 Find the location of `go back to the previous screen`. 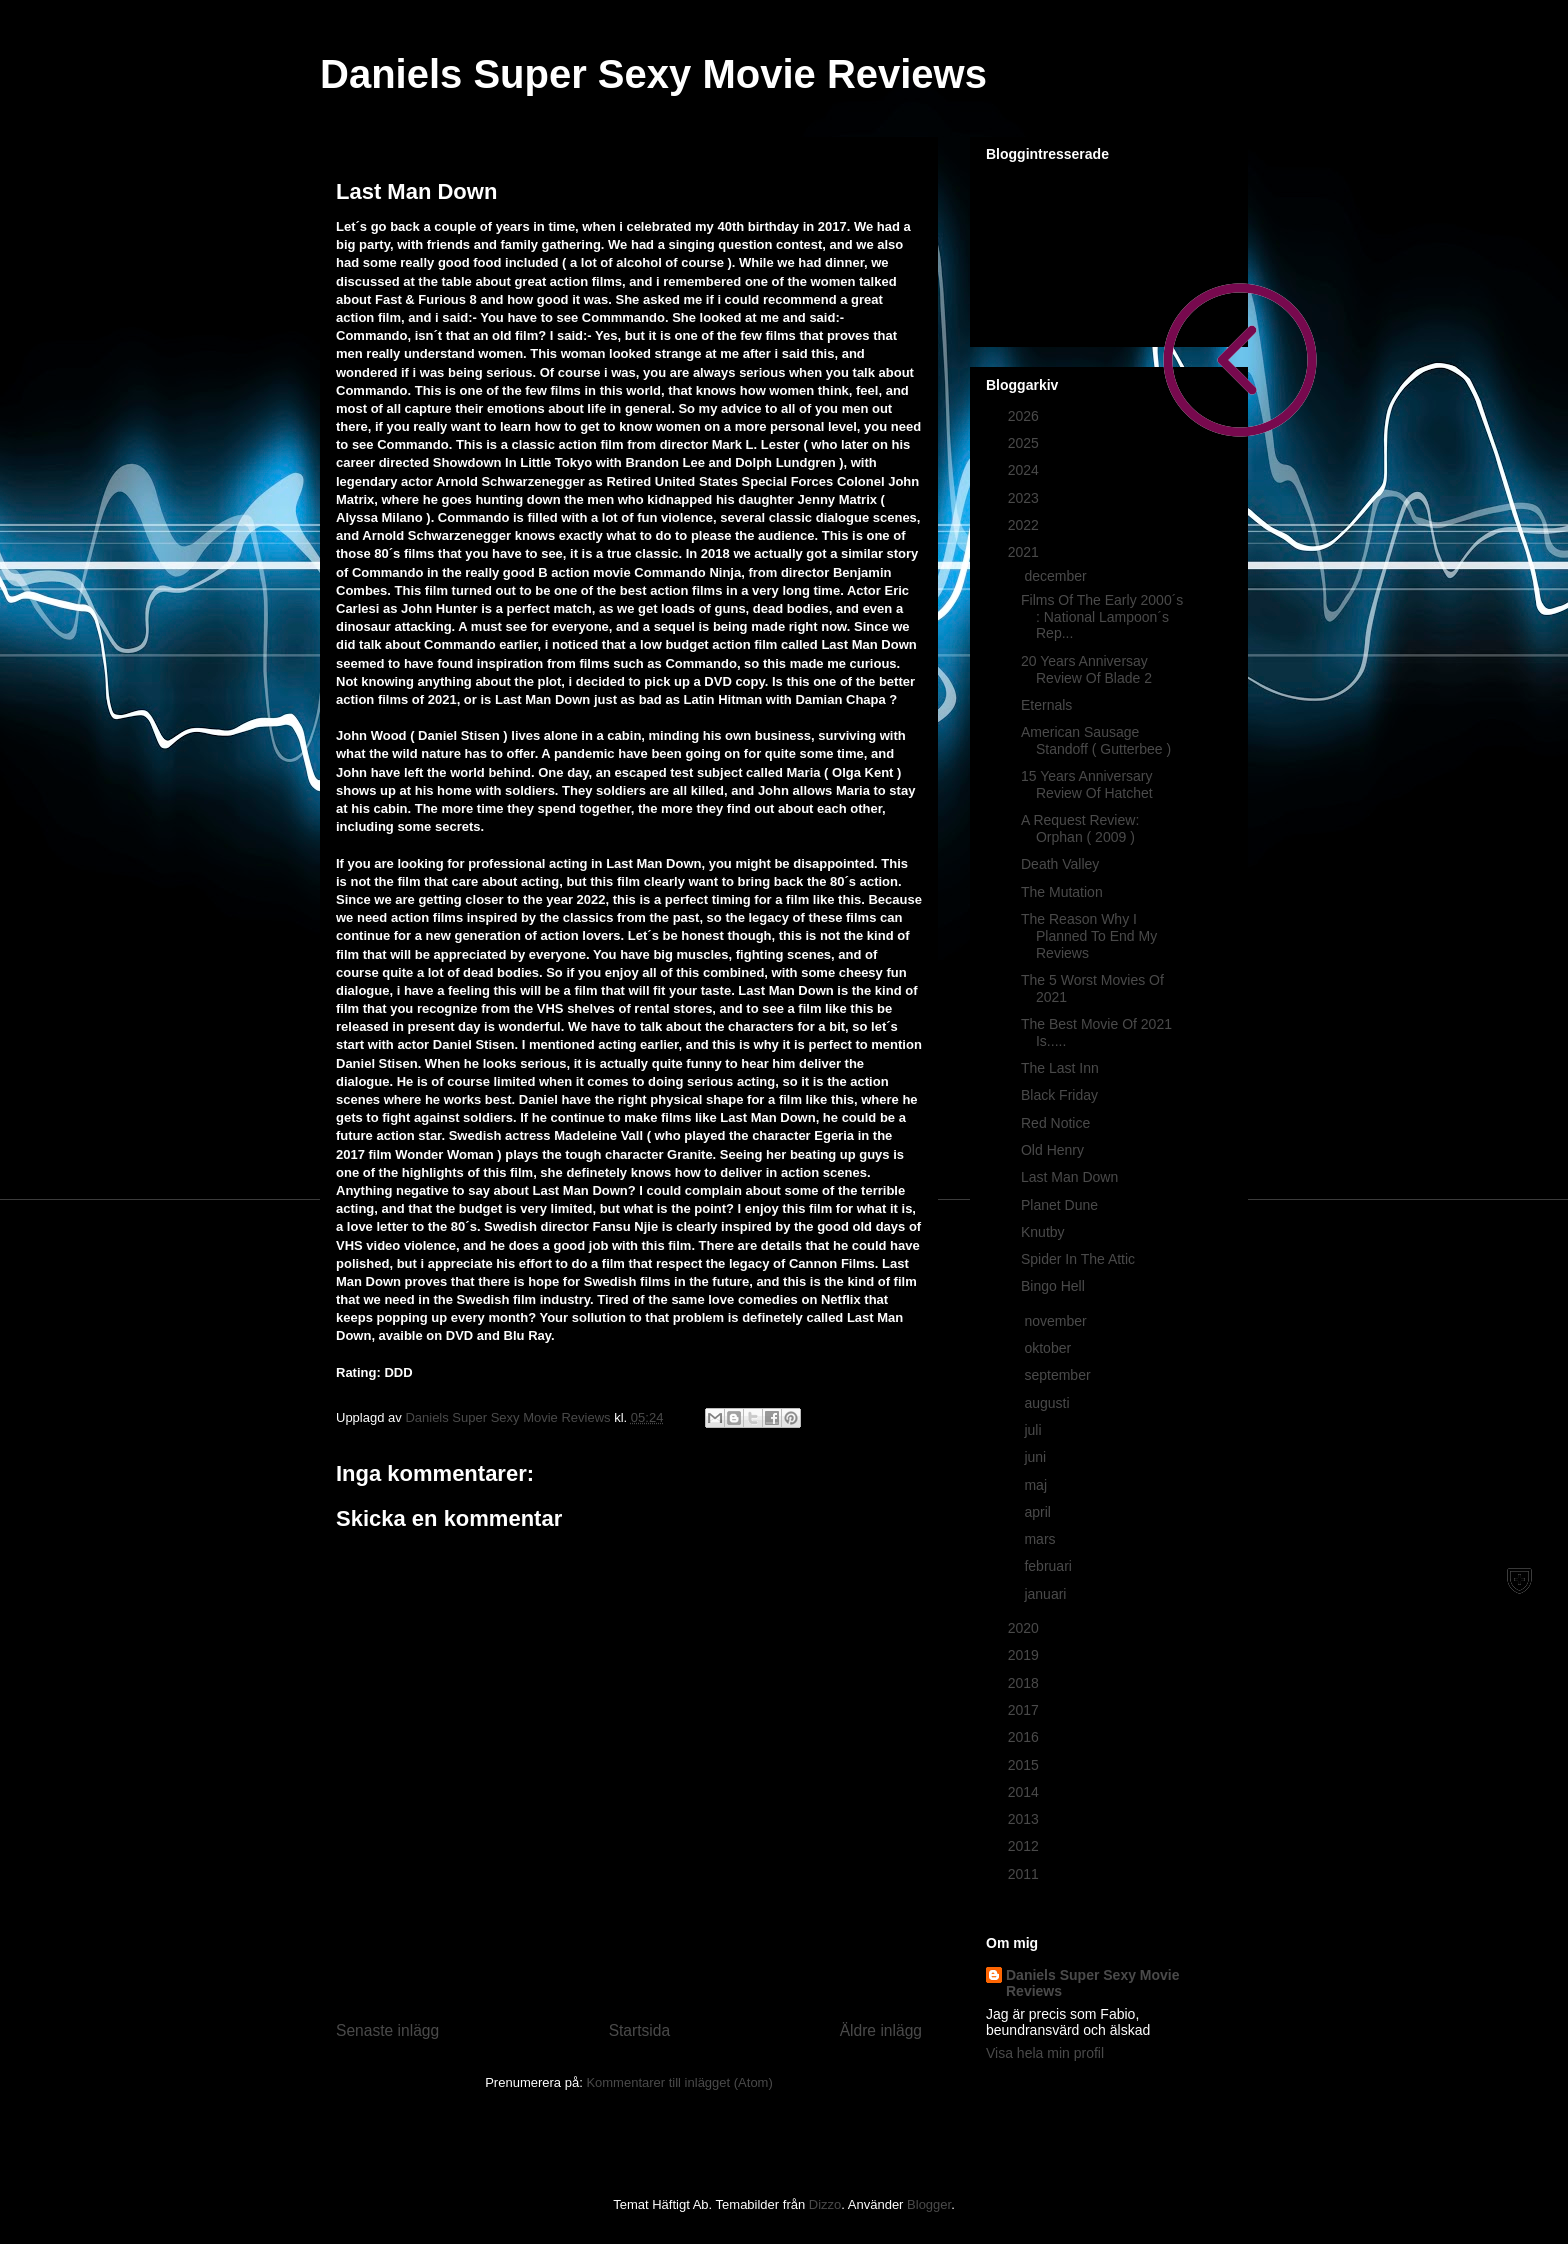

go back to the previous screen is located at coordinates (1240, 360).